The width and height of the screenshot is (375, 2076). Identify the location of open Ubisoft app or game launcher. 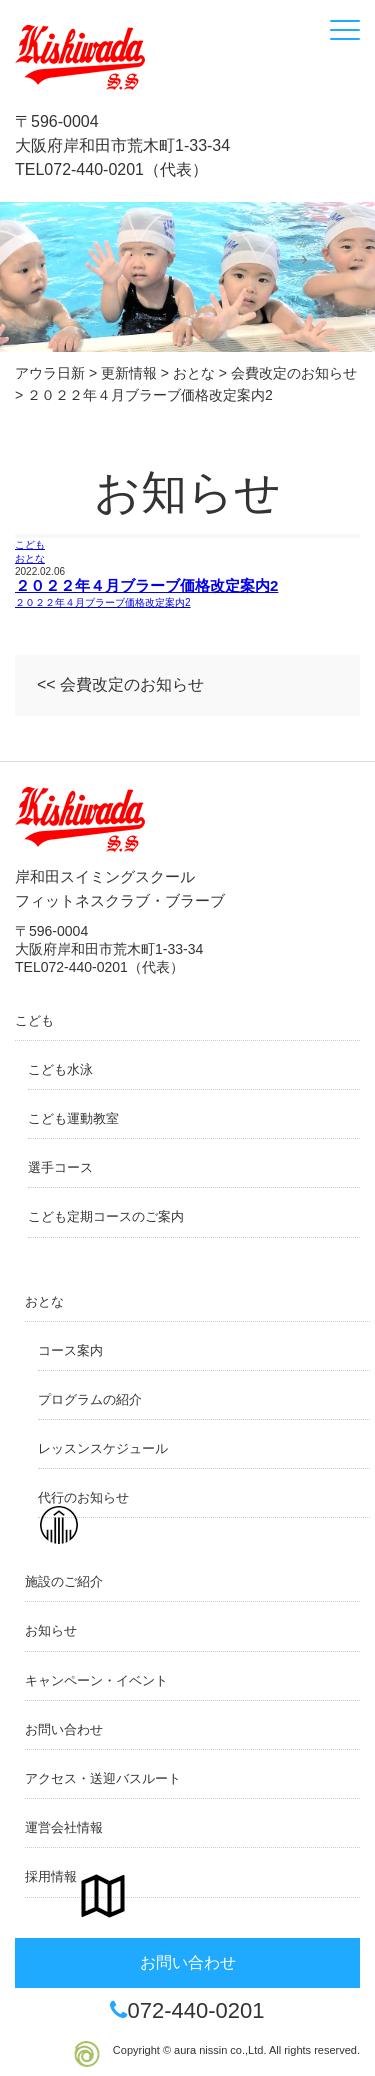
(87, 2054).